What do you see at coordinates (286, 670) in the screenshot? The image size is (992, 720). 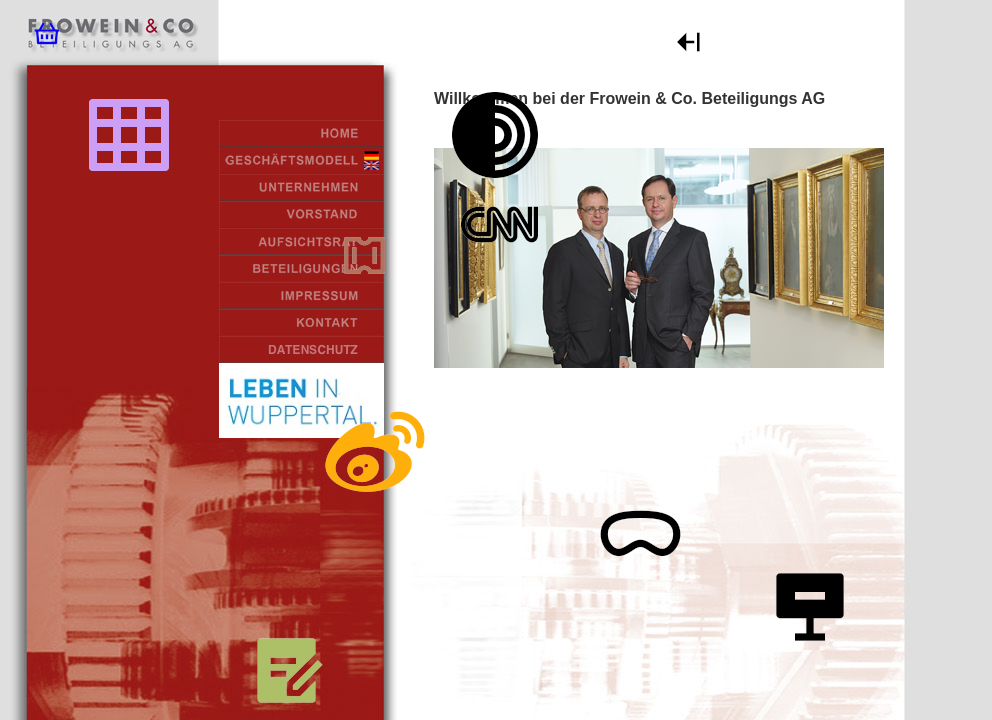 I see `edit or compose a draft document` at bounding box center [286, 670].